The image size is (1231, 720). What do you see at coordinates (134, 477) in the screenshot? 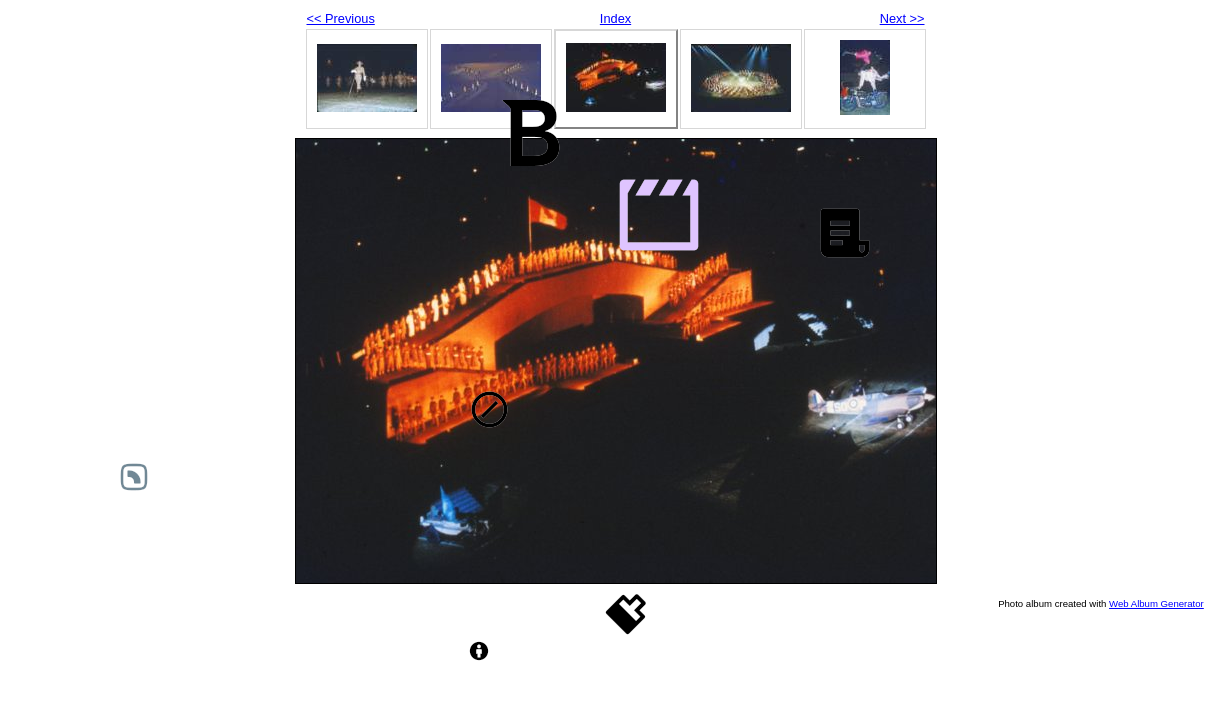
I see `open spectrum app` at bounding box center [134, 477].